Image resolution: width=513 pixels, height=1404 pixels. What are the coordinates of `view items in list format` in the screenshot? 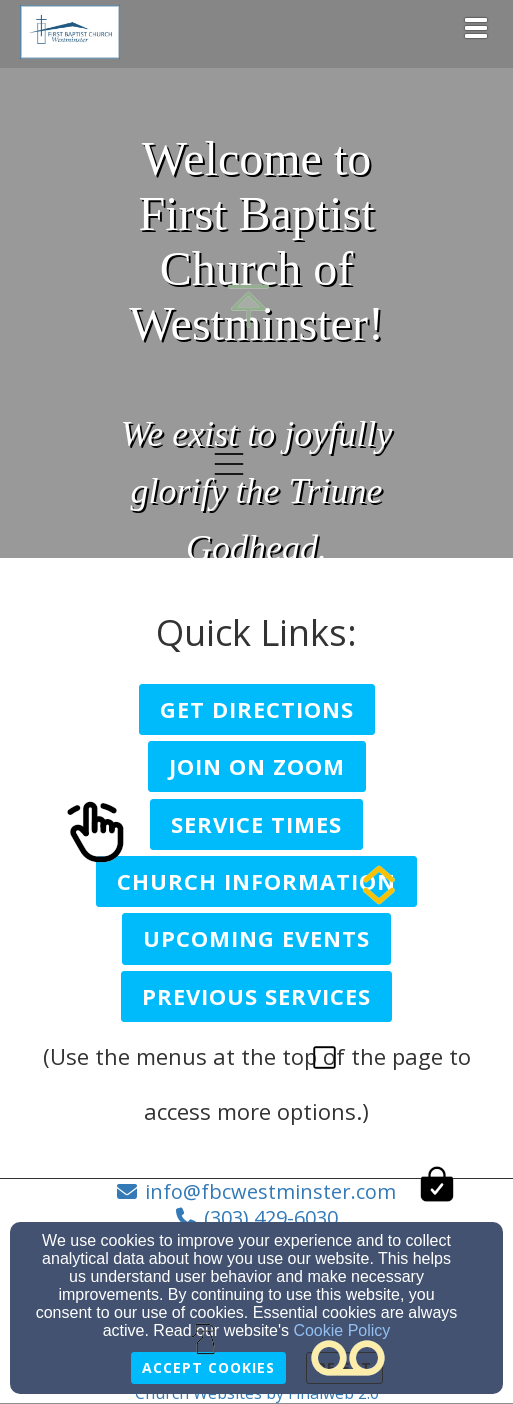 It's located at (229, 464).